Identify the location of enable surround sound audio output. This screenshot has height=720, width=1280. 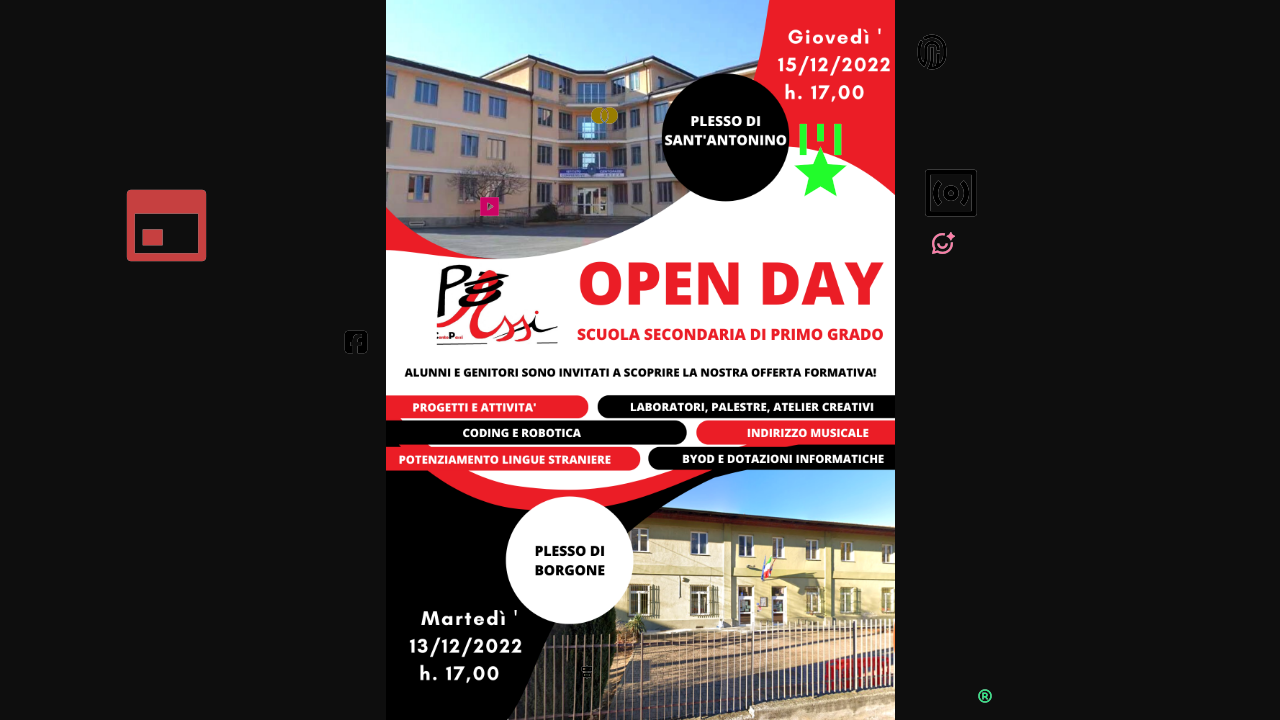
(951, 193).